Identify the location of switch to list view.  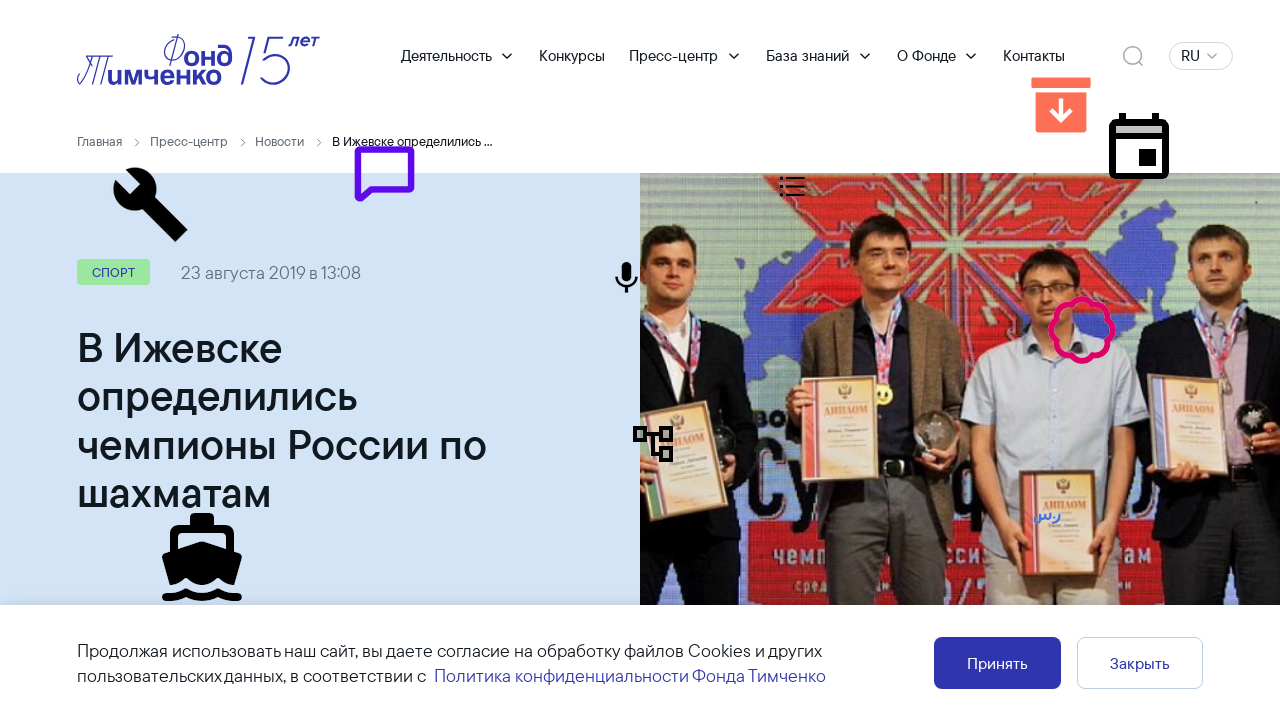
(792, 186).